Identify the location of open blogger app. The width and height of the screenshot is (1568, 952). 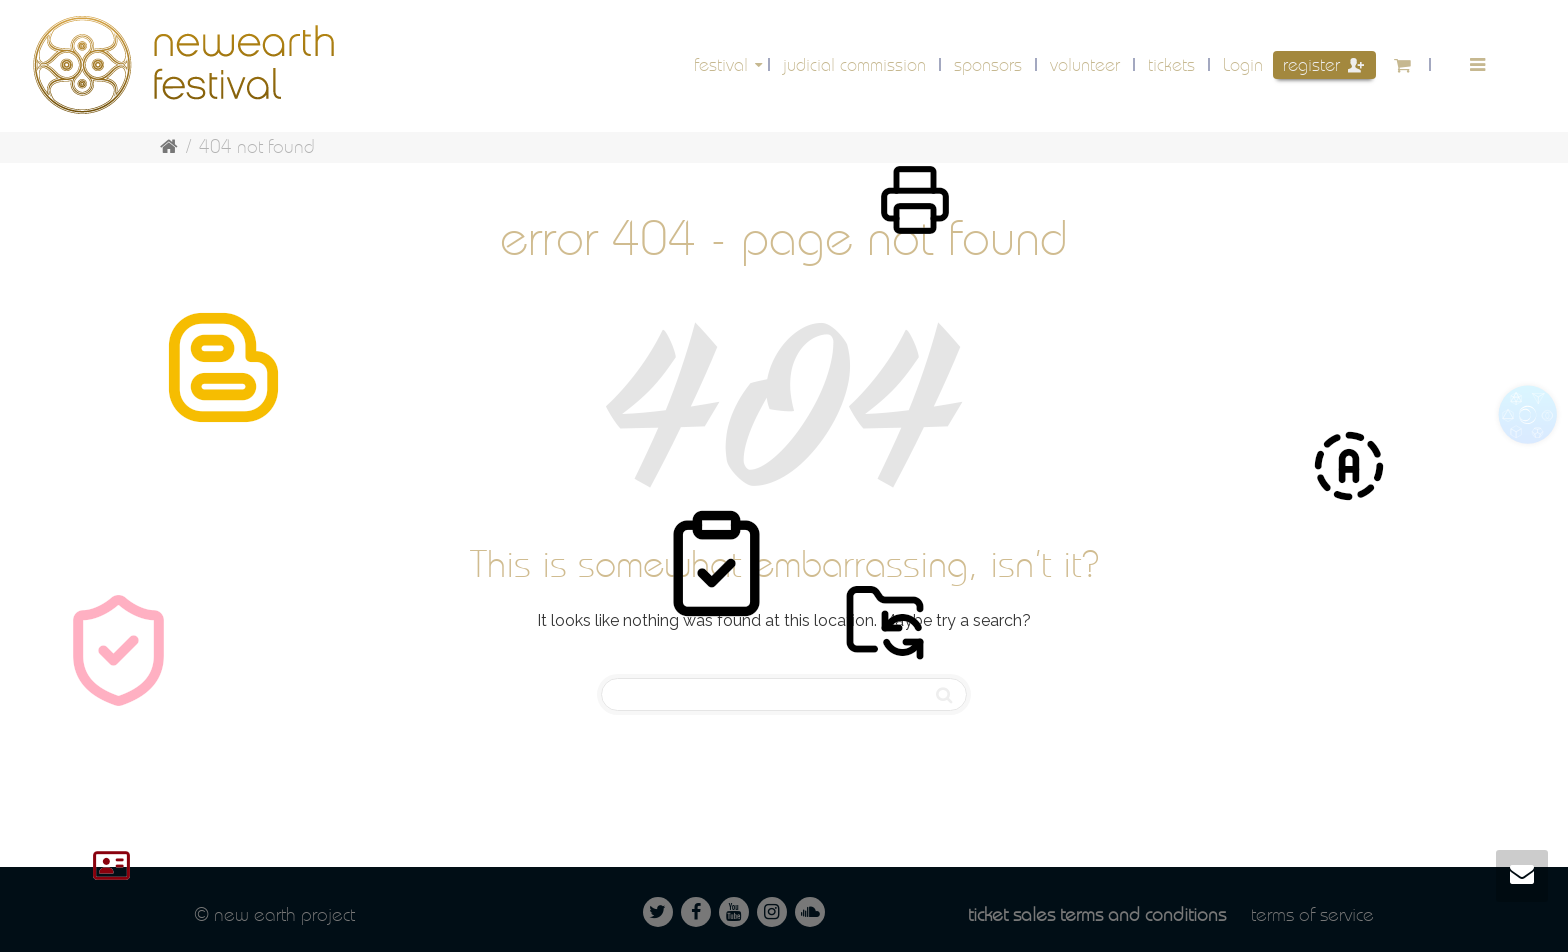
(223, 367).